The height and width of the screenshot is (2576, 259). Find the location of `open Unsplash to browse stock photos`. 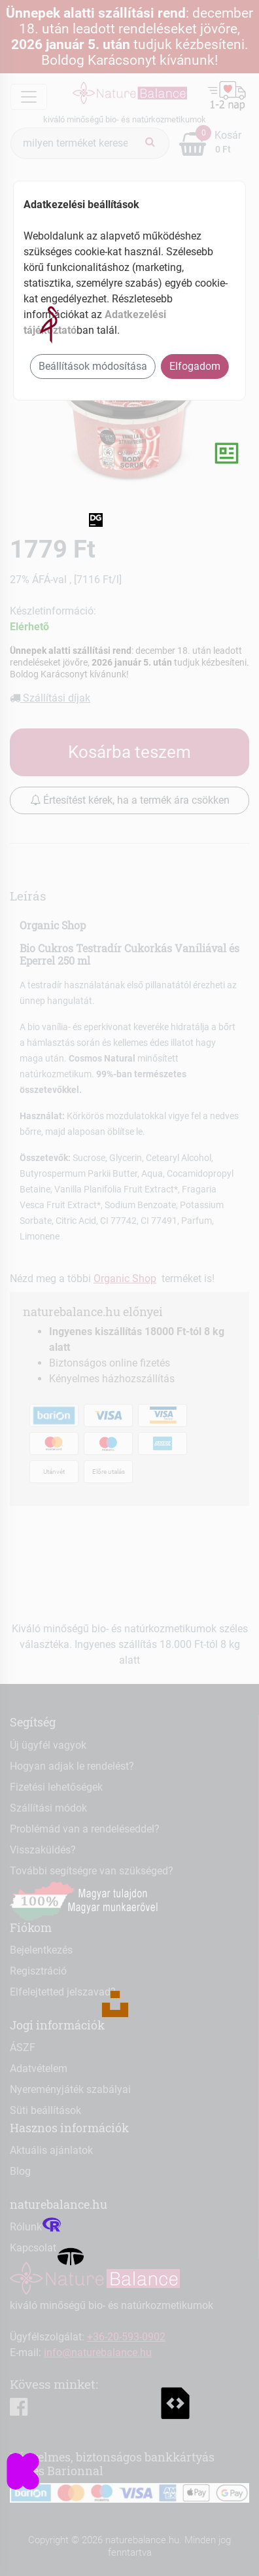

open Unsplash to browse stock photos is located at coordinates (115, 2004).